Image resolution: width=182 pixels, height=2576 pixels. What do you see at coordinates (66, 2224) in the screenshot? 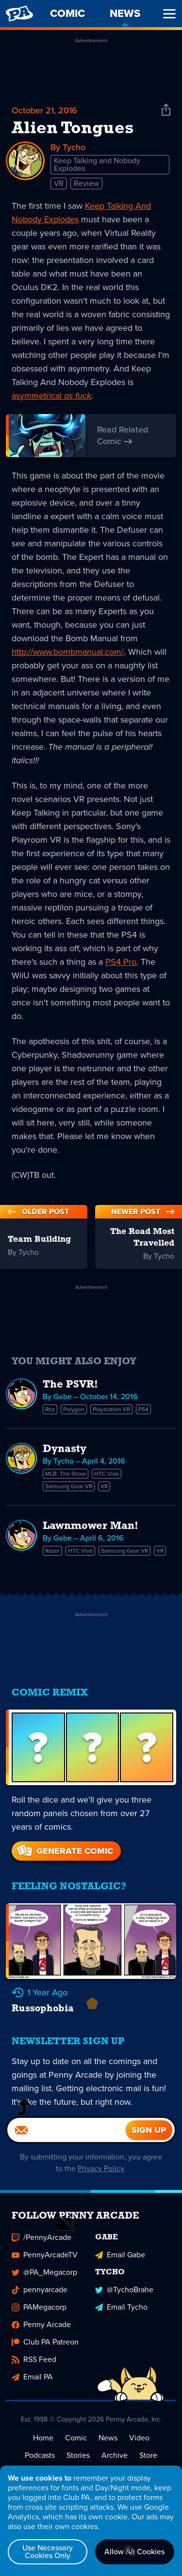
I see `camera is off or disabled` at bounding box center [66, 2224].